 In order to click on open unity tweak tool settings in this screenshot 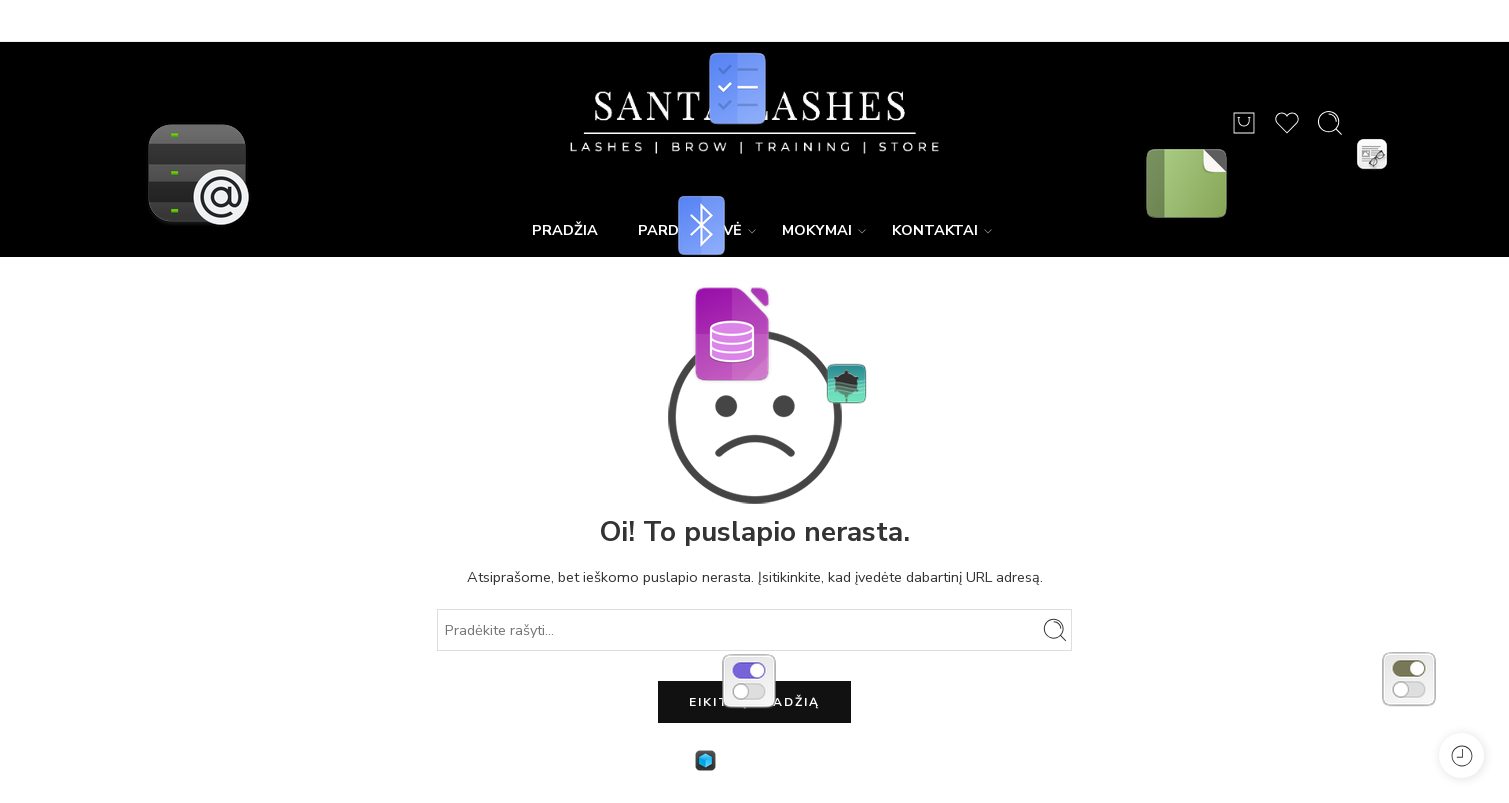, I will do `click(1409, 679)`.